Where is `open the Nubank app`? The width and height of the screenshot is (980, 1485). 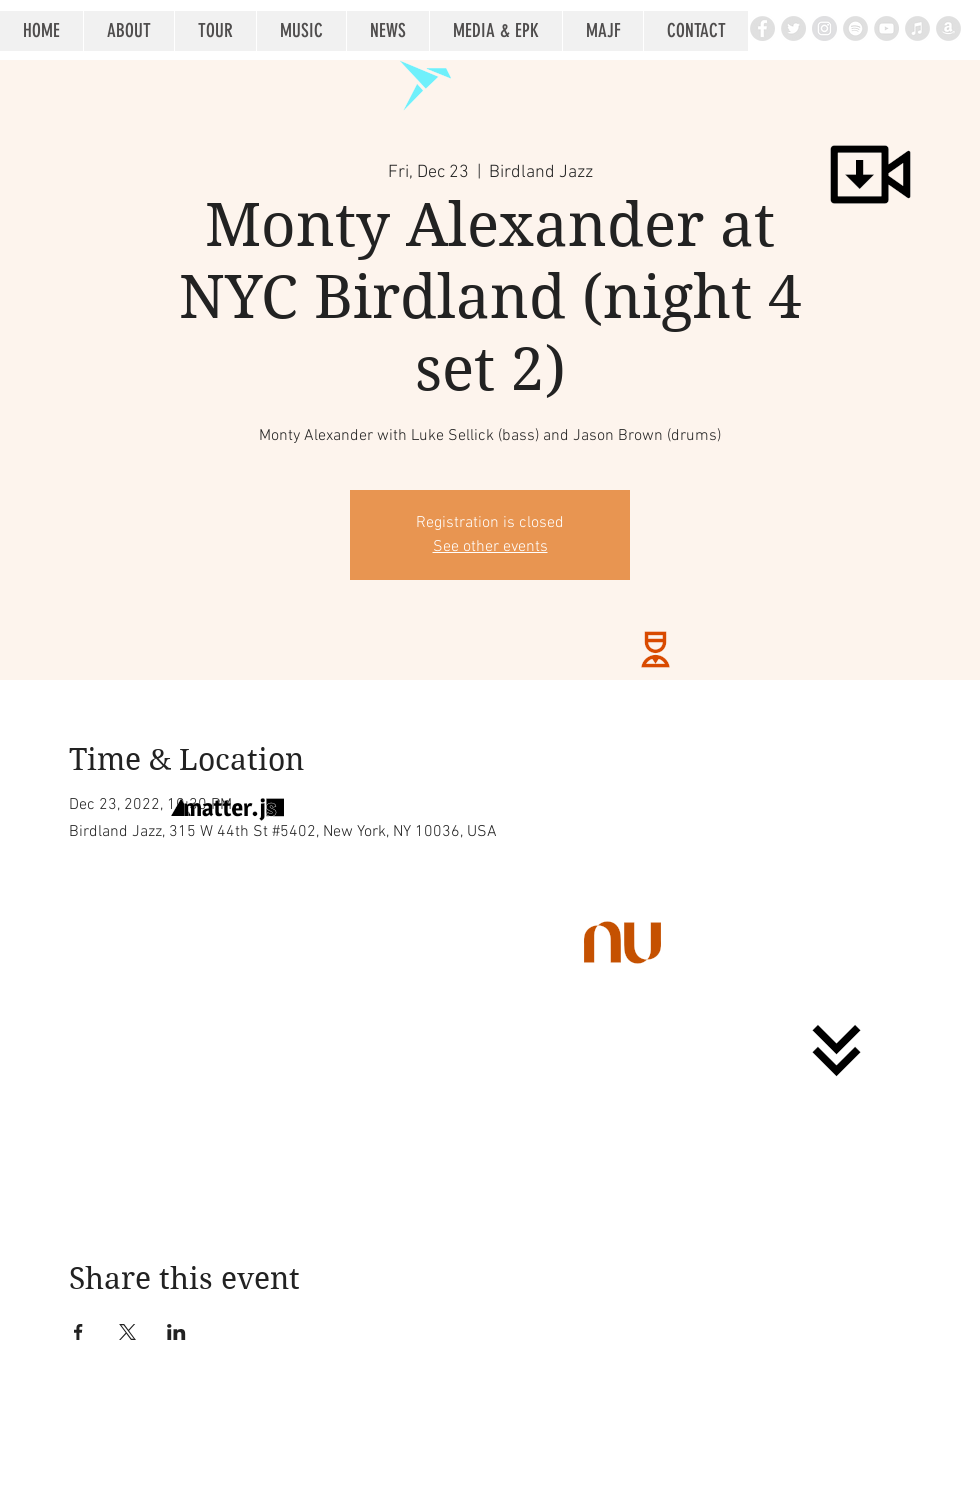 open the Nubank app is located at coordinates (622, 942).